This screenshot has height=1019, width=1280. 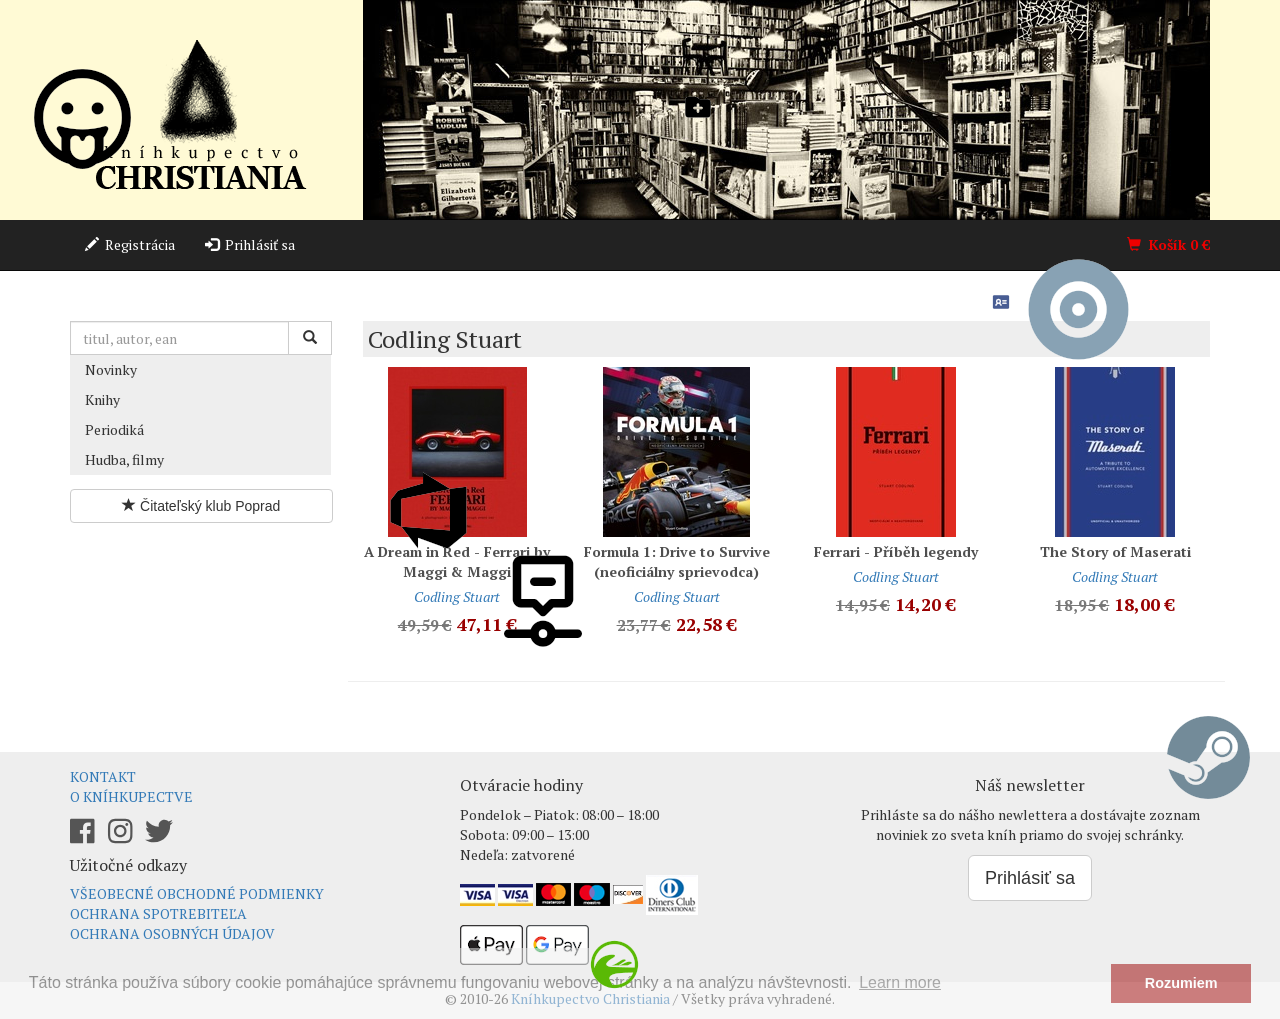 What do you see at coordinates (1078, 309) in the screenshot?
I see `play or access music library` at bounding box center [1078, 309].